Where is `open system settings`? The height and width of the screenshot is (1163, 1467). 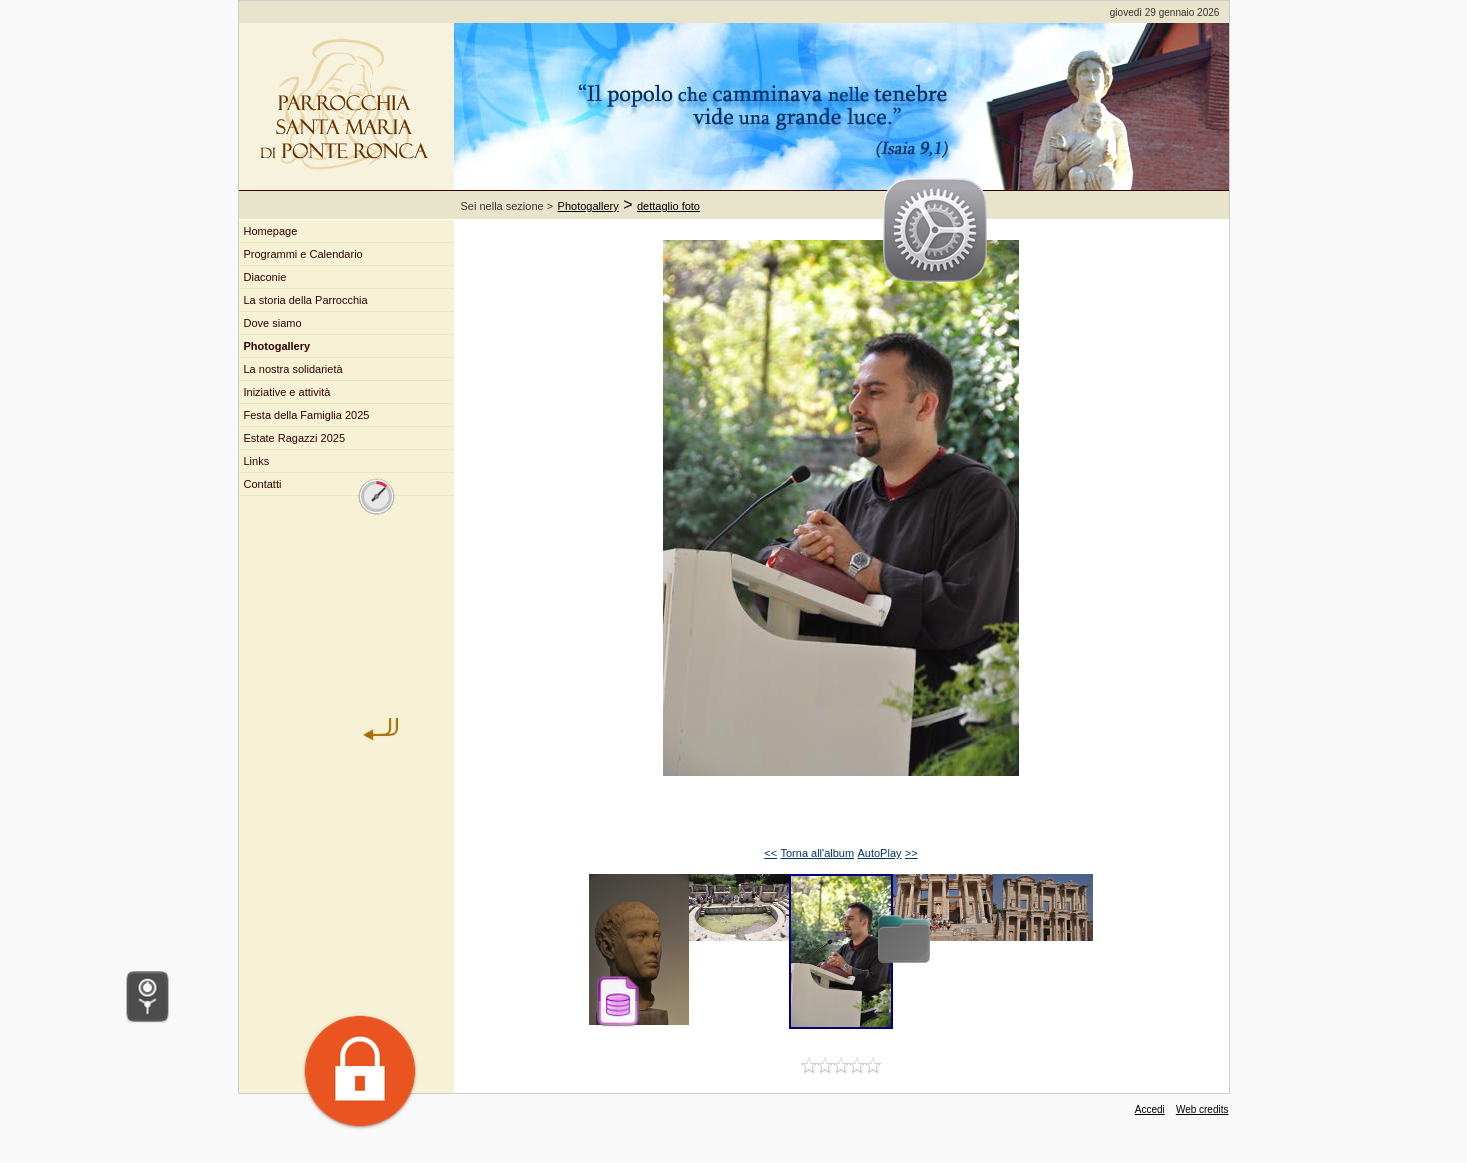
open system settings is located at coordinates (935, 230).